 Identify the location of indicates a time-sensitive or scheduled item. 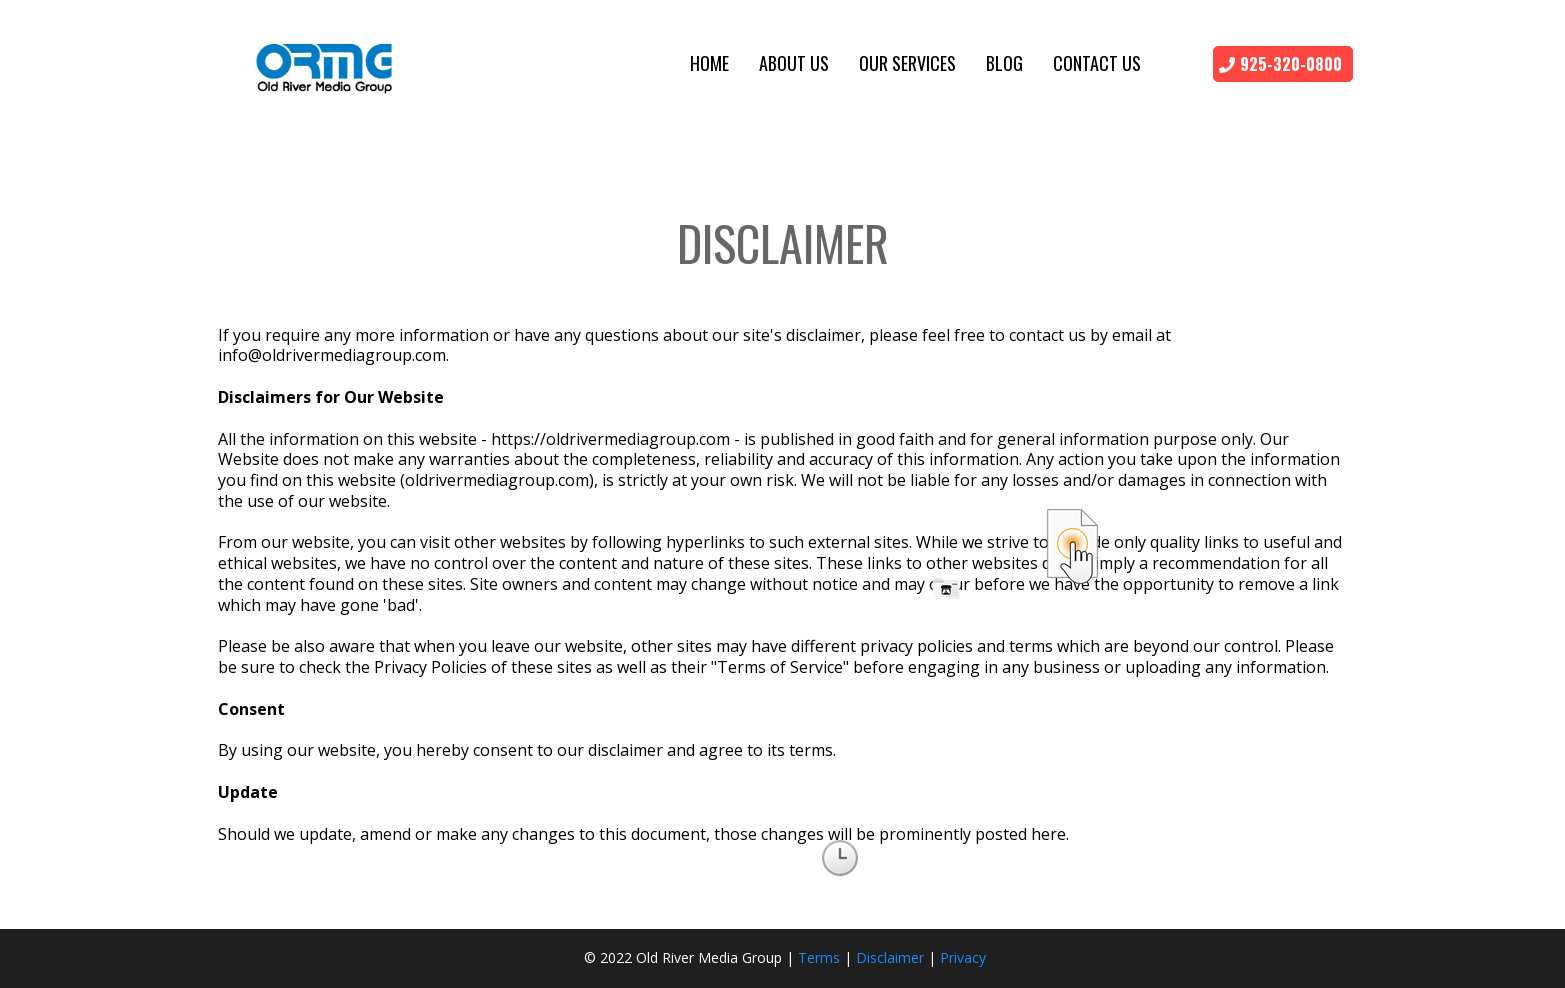
(840, 858).